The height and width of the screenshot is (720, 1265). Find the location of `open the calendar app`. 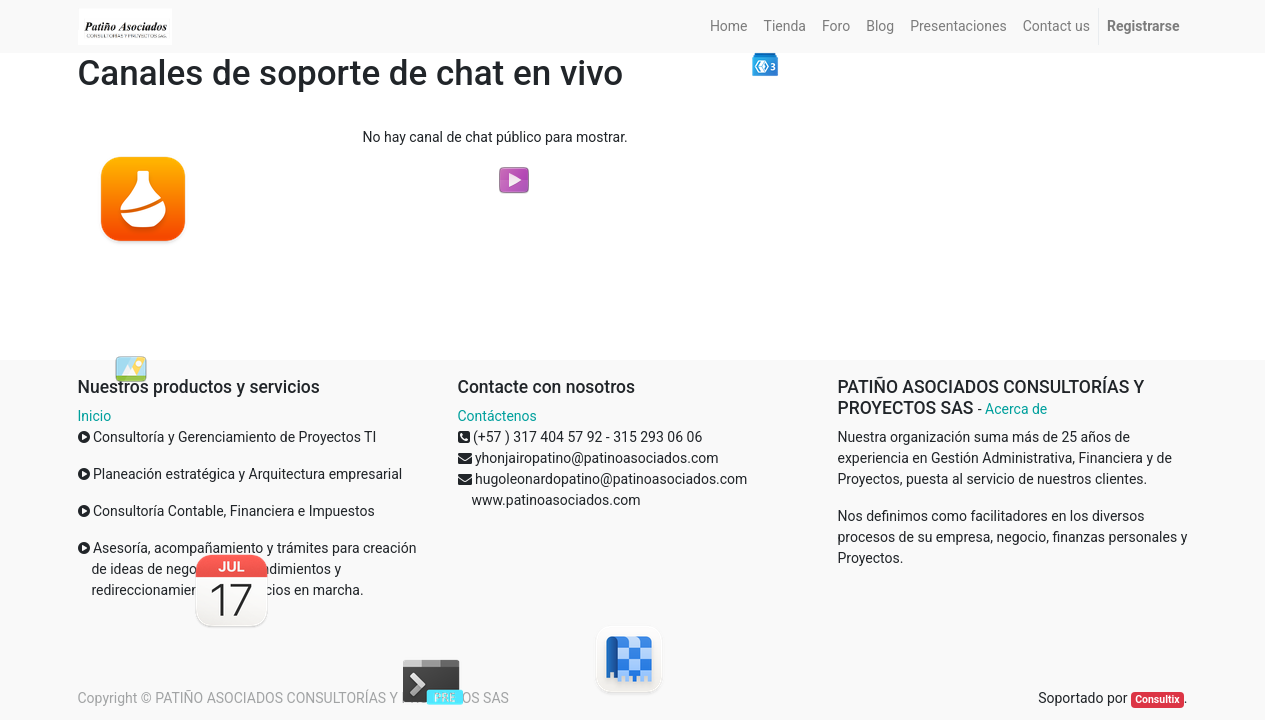

open the calendar app is located at coordinates (231, 590).